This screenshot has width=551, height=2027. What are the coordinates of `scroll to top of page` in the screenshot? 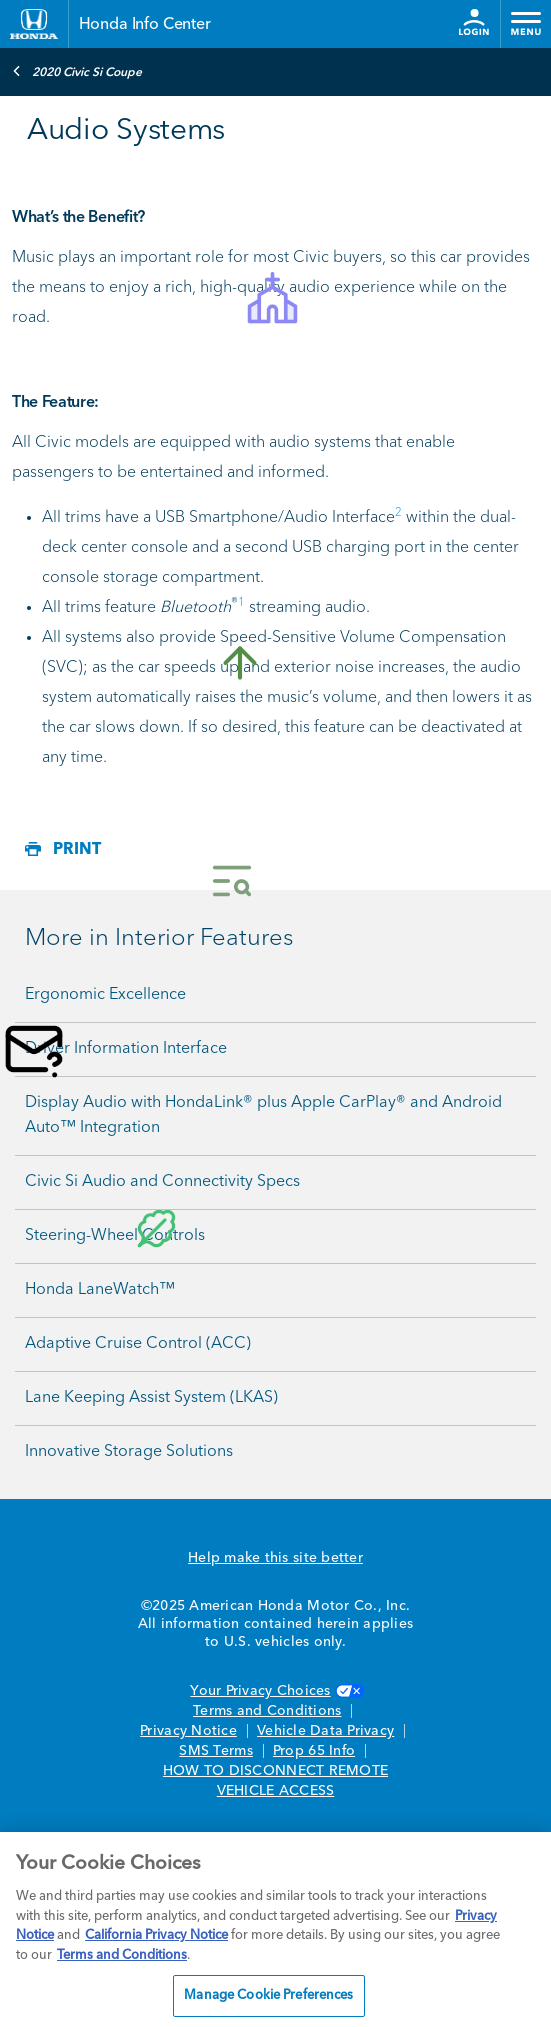 It's located at (240, 663).